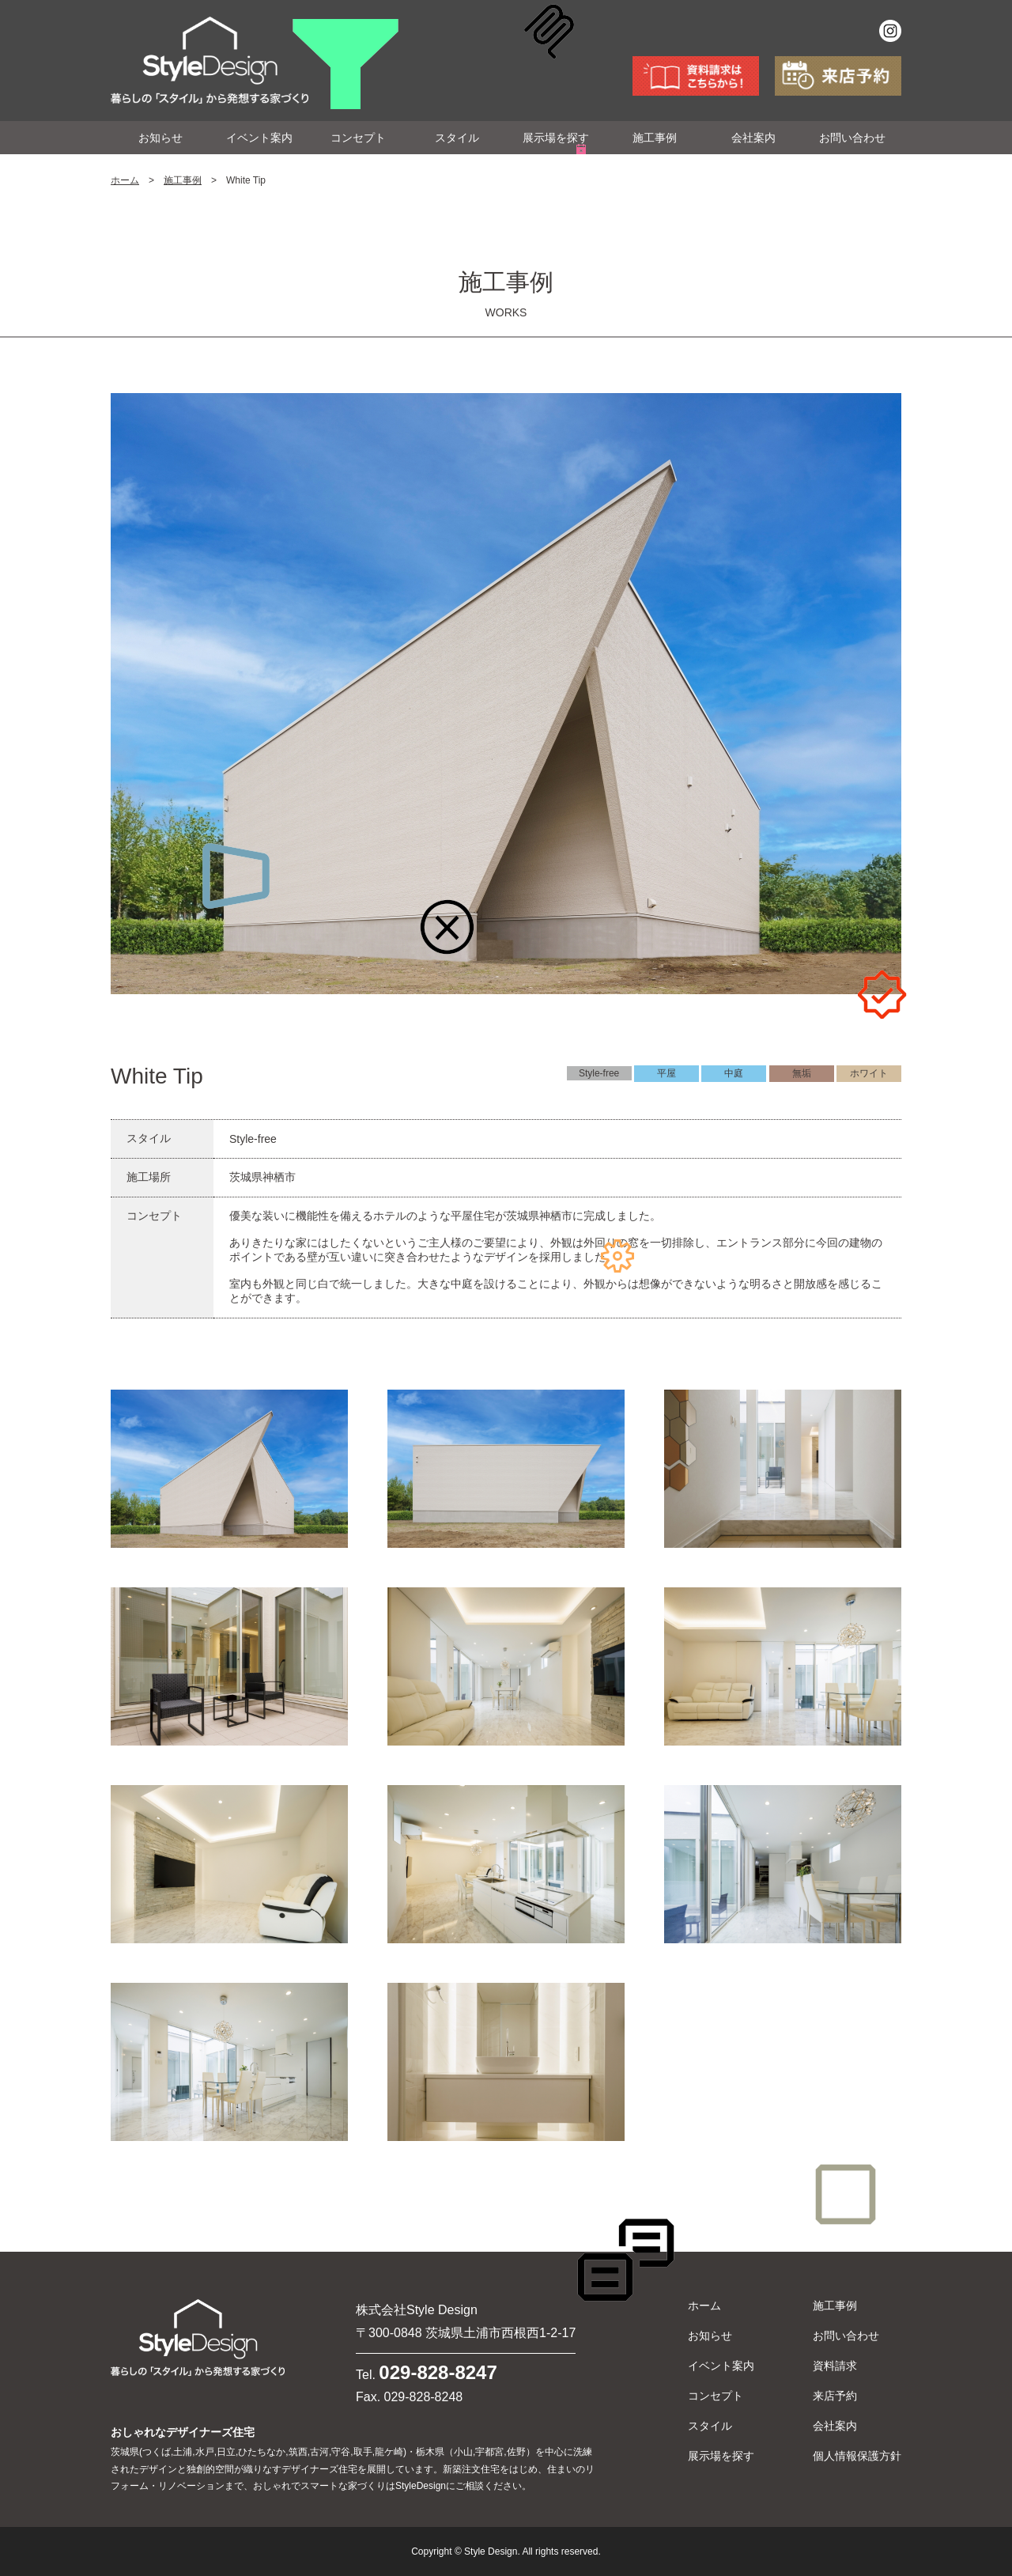  What do you see at coordinates (447, 927) in the screenshot?
I see `indicates an error or failed action` at bounding box center [447, 927].